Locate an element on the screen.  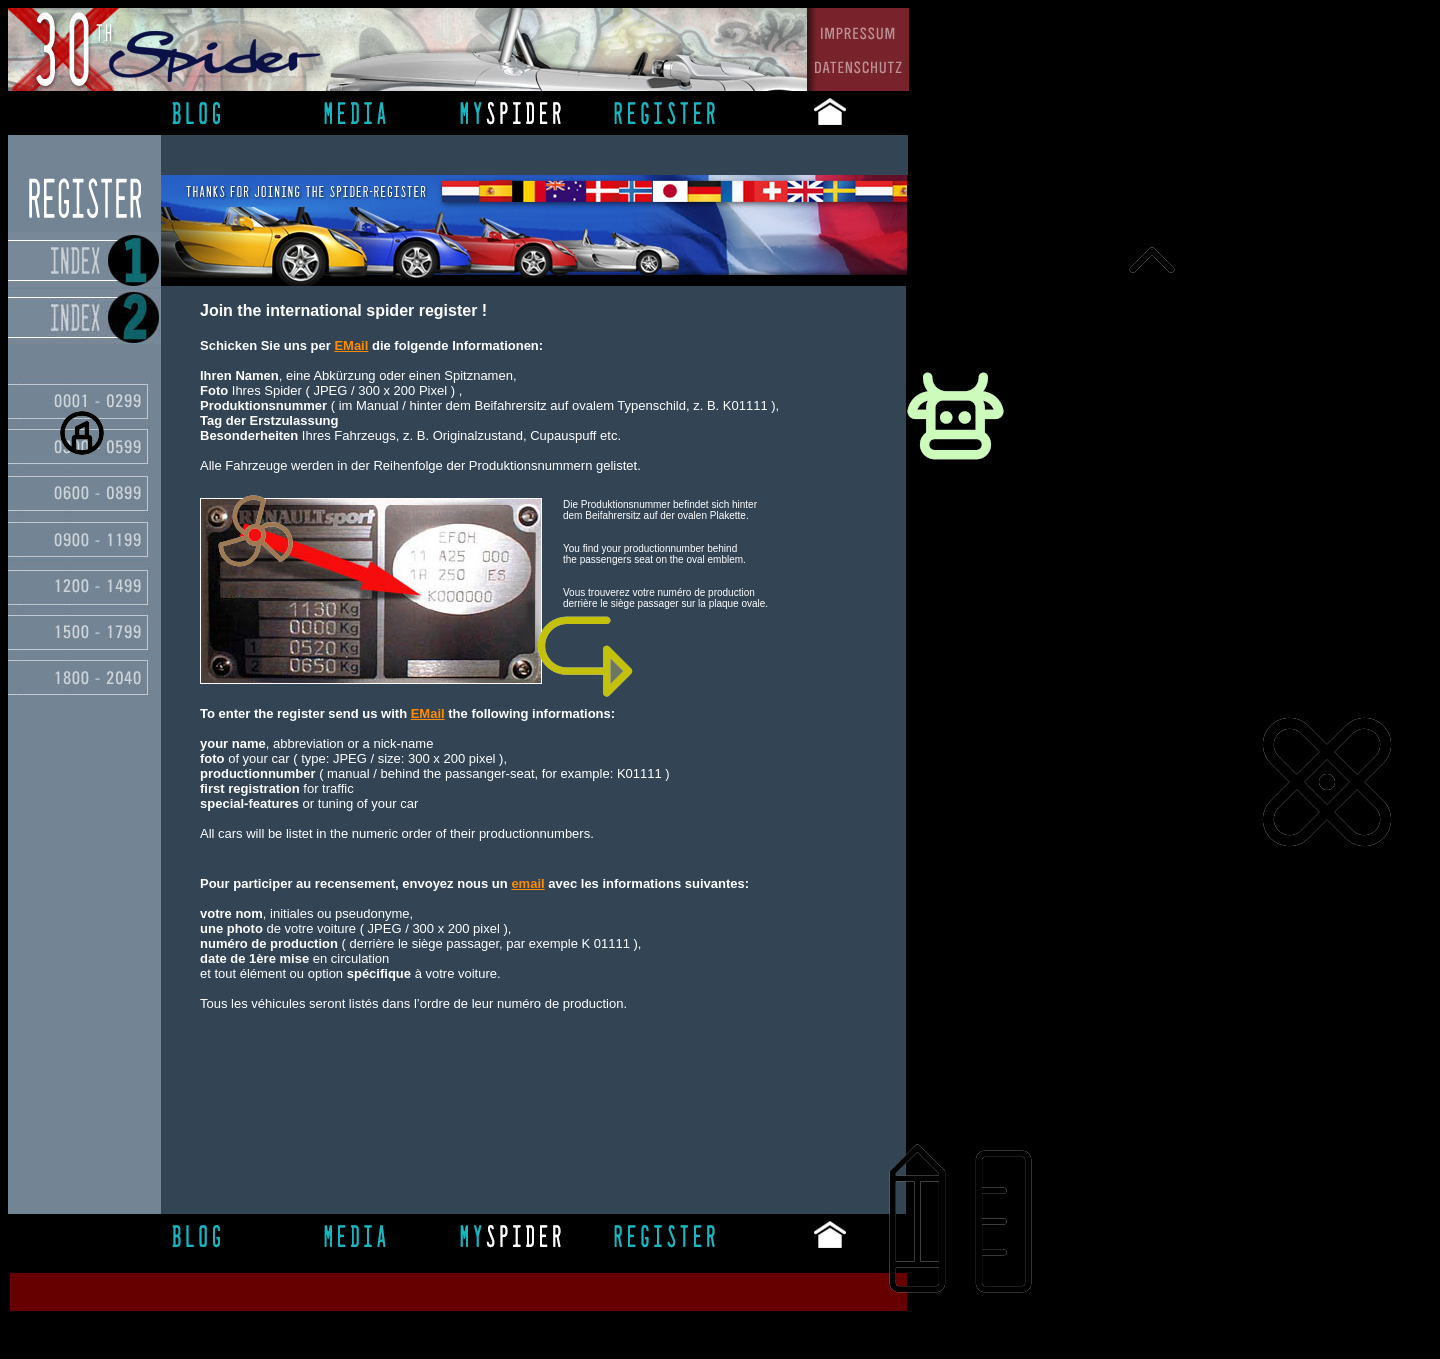
collapse an expanded section is located at coordinates (1152, 260).